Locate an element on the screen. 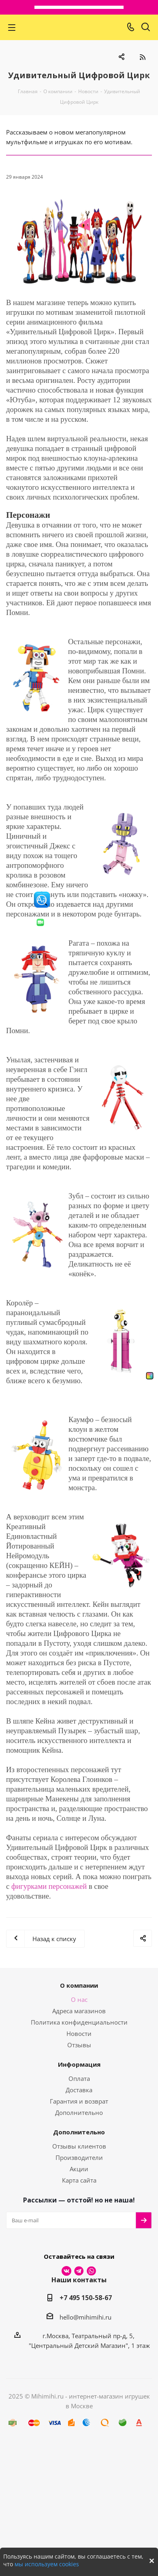 This screenshot has height=2576, width=158. open video player application is located at coordinates (40, 922).